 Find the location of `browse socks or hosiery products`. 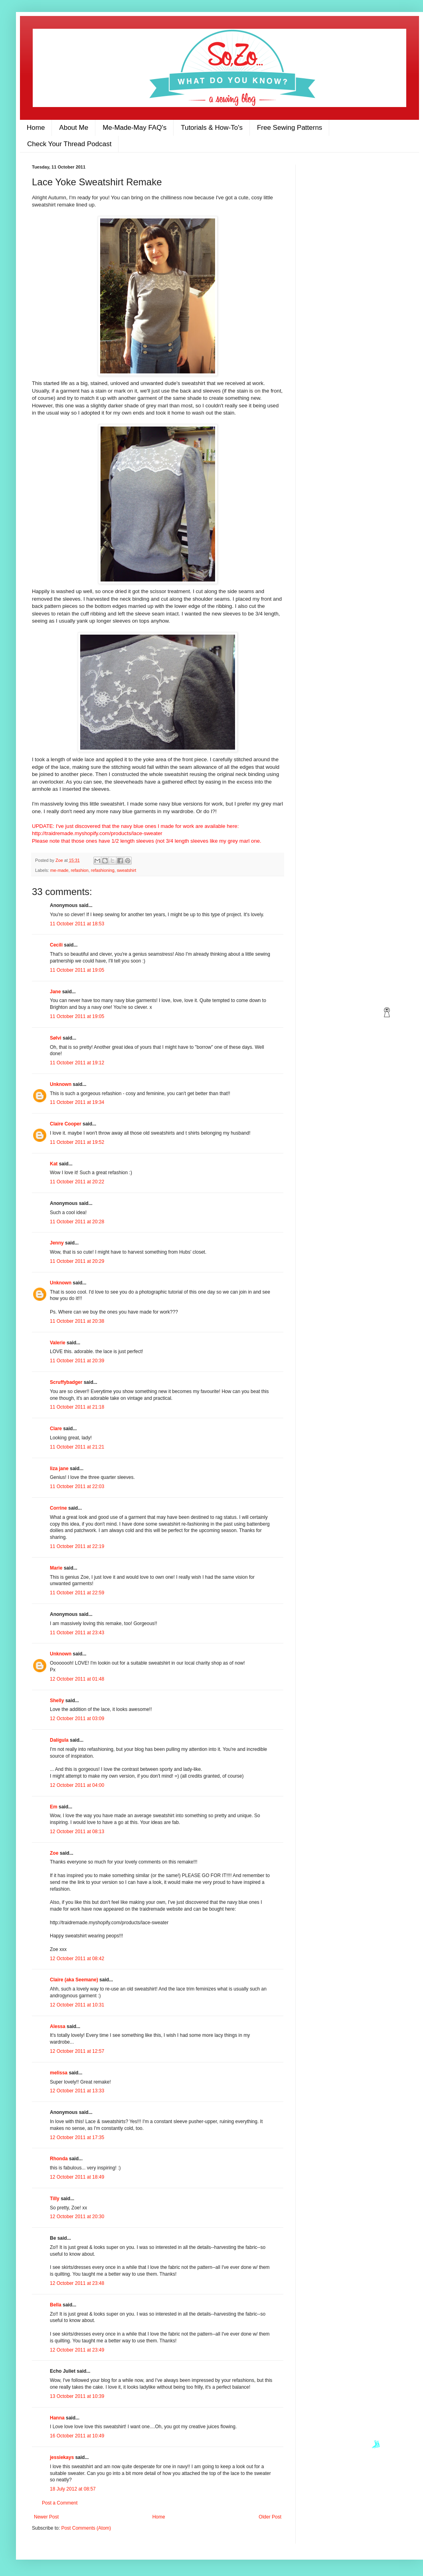

browse socks or hosiery products is located at coordinates (376, 2444).